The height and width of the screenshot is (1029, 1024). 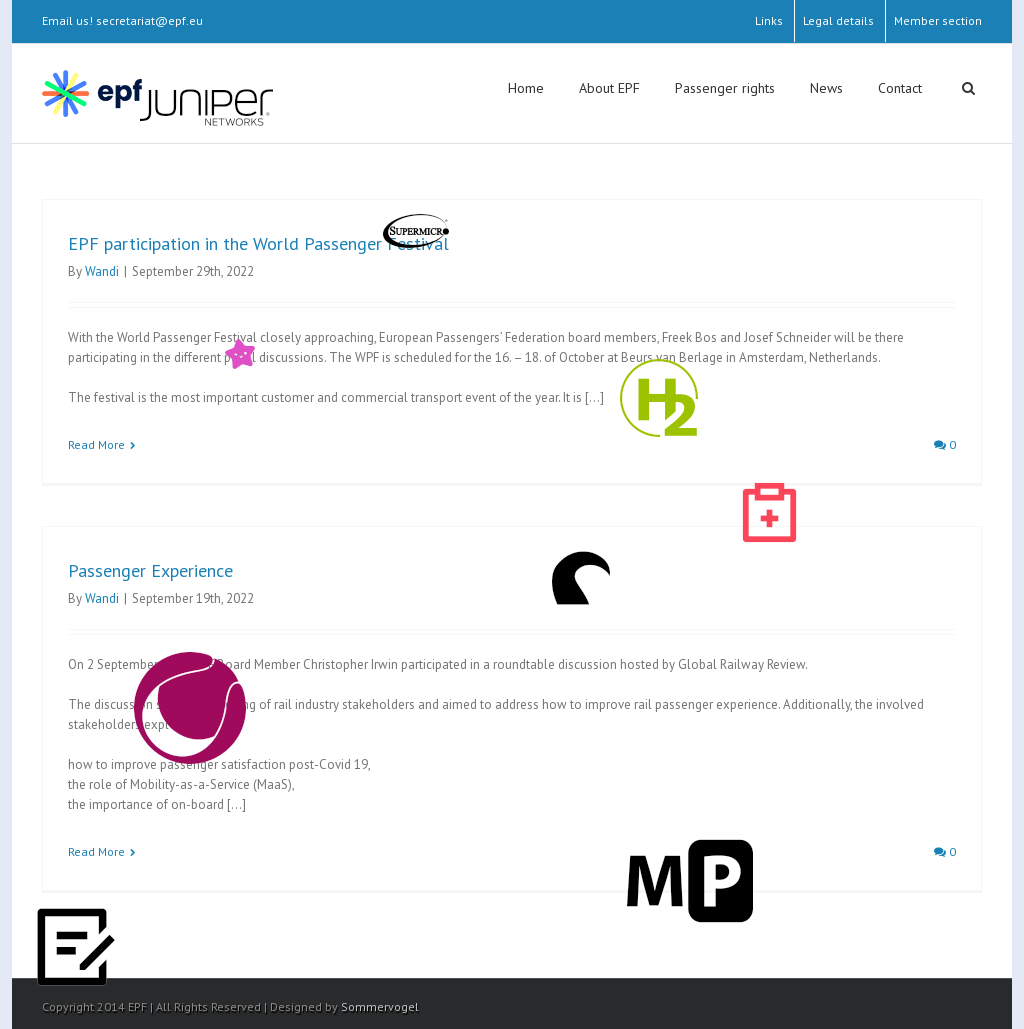 I want to click on open Cinema 4D application, so click(x=190, y=708).